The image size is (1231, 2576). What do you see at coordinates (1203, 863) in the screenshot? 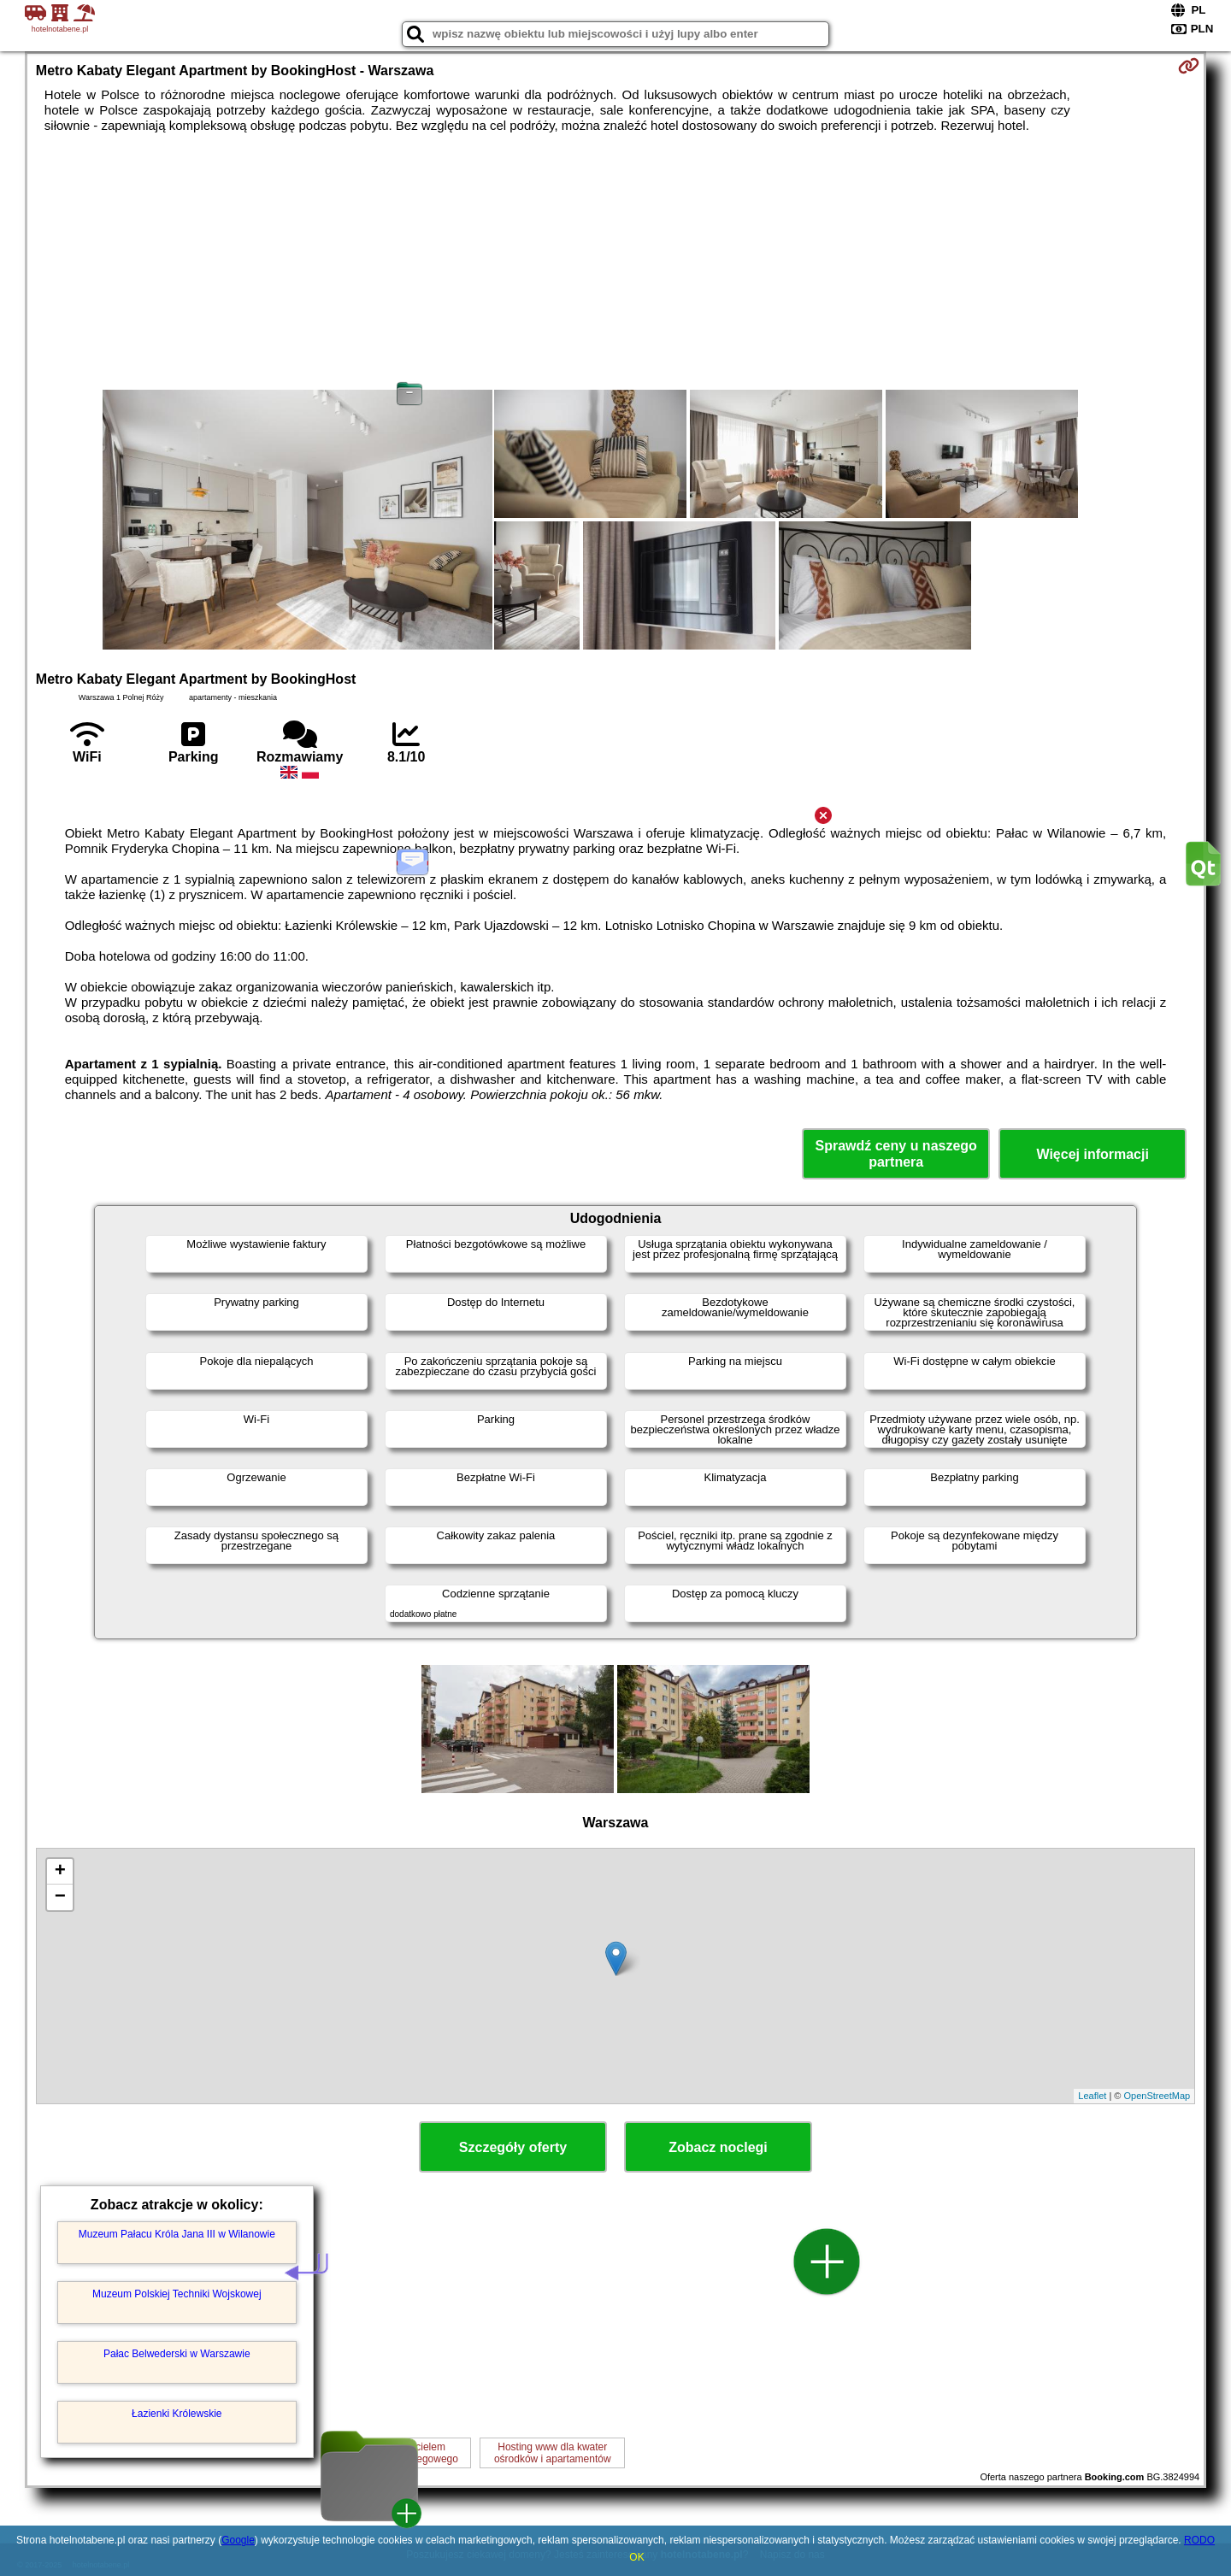
I see `a QML source code file` at bounding box center [1203, 863].